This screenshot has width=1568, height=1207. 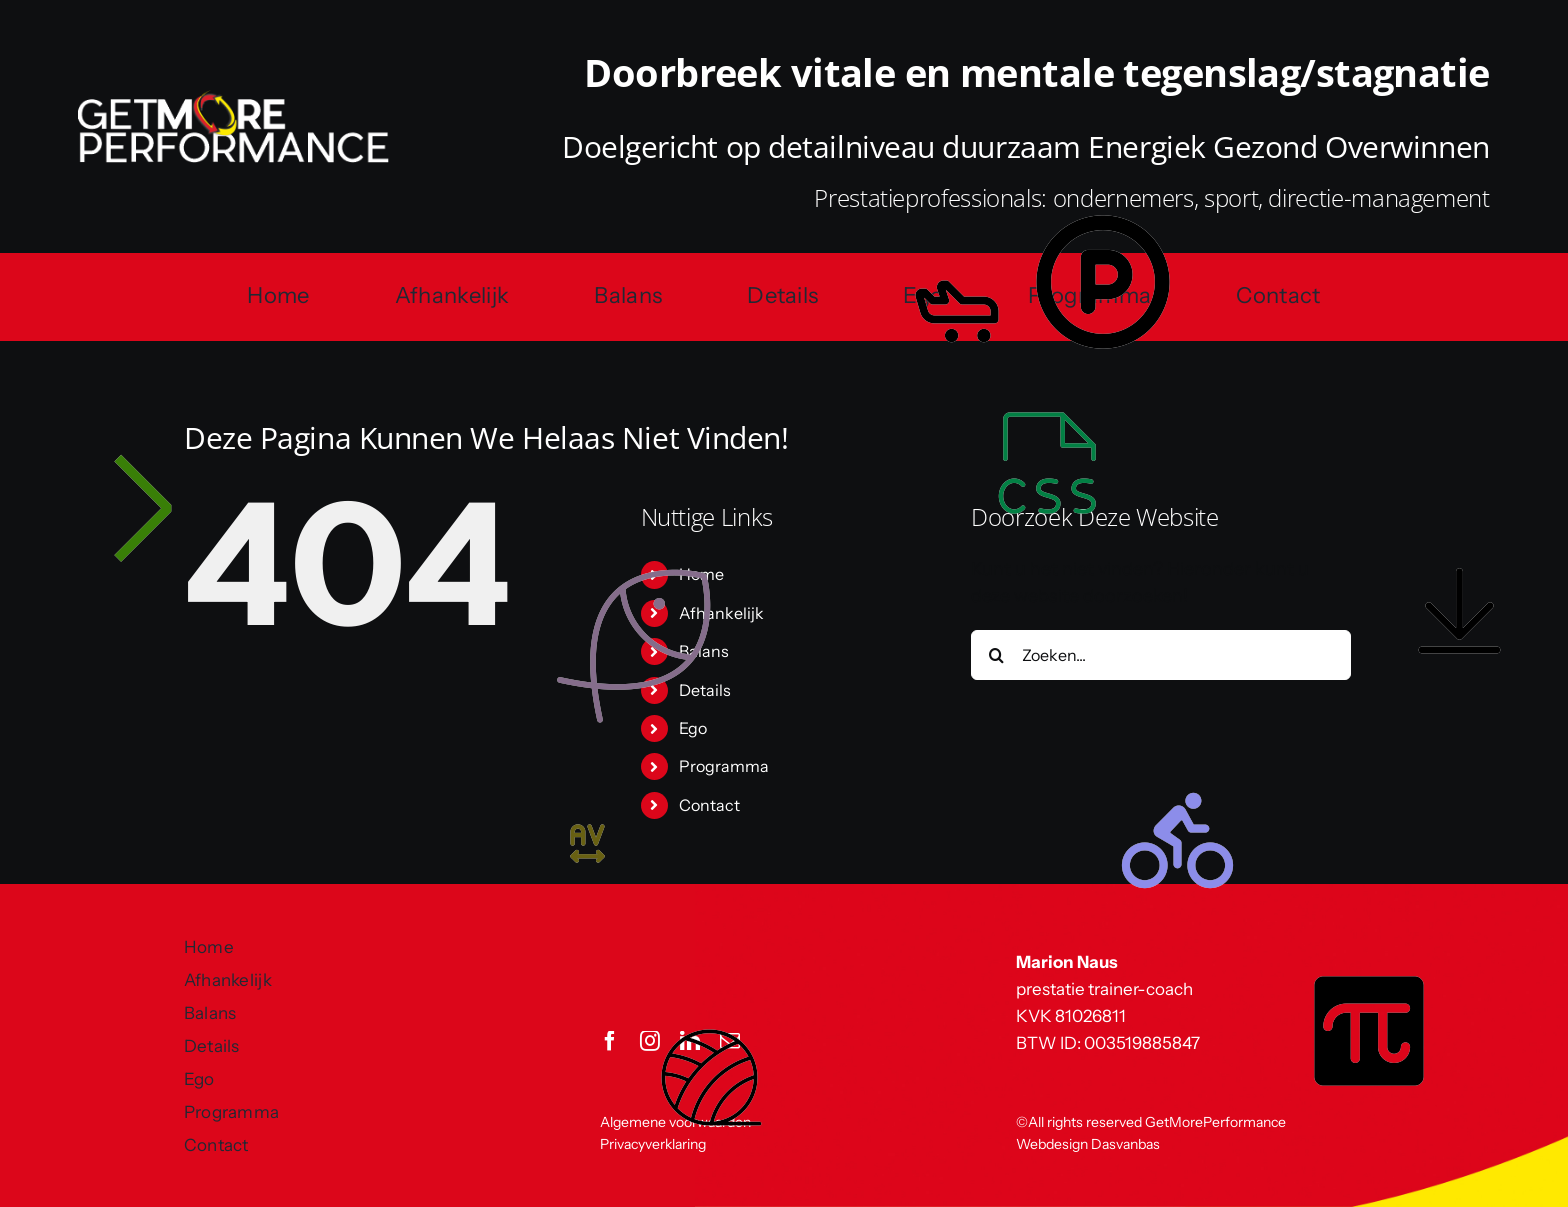 What do you see at coordinates (587, 843) in the screenshot?
I see `adjust letter spacing in text` at bounding box center [587, 843].